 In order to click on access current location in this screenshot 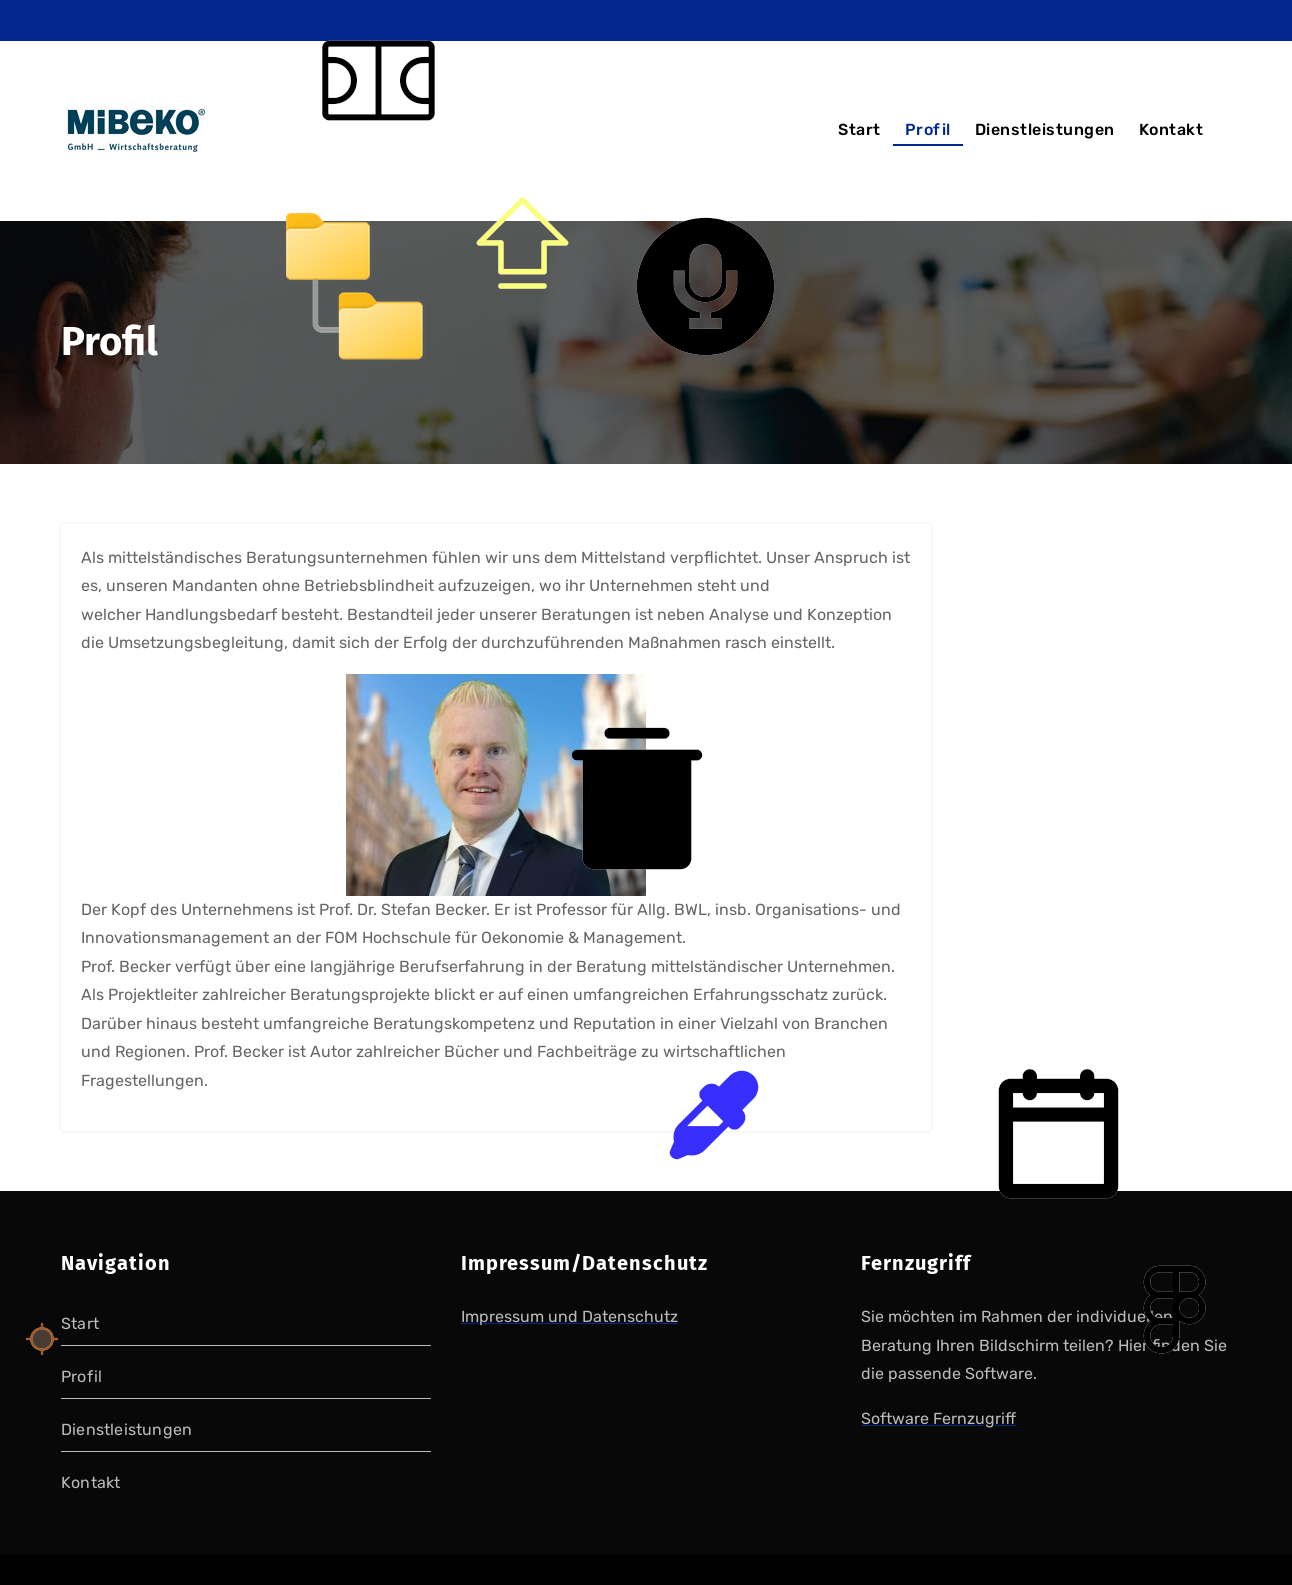, I will do `click(42, 1339)`.